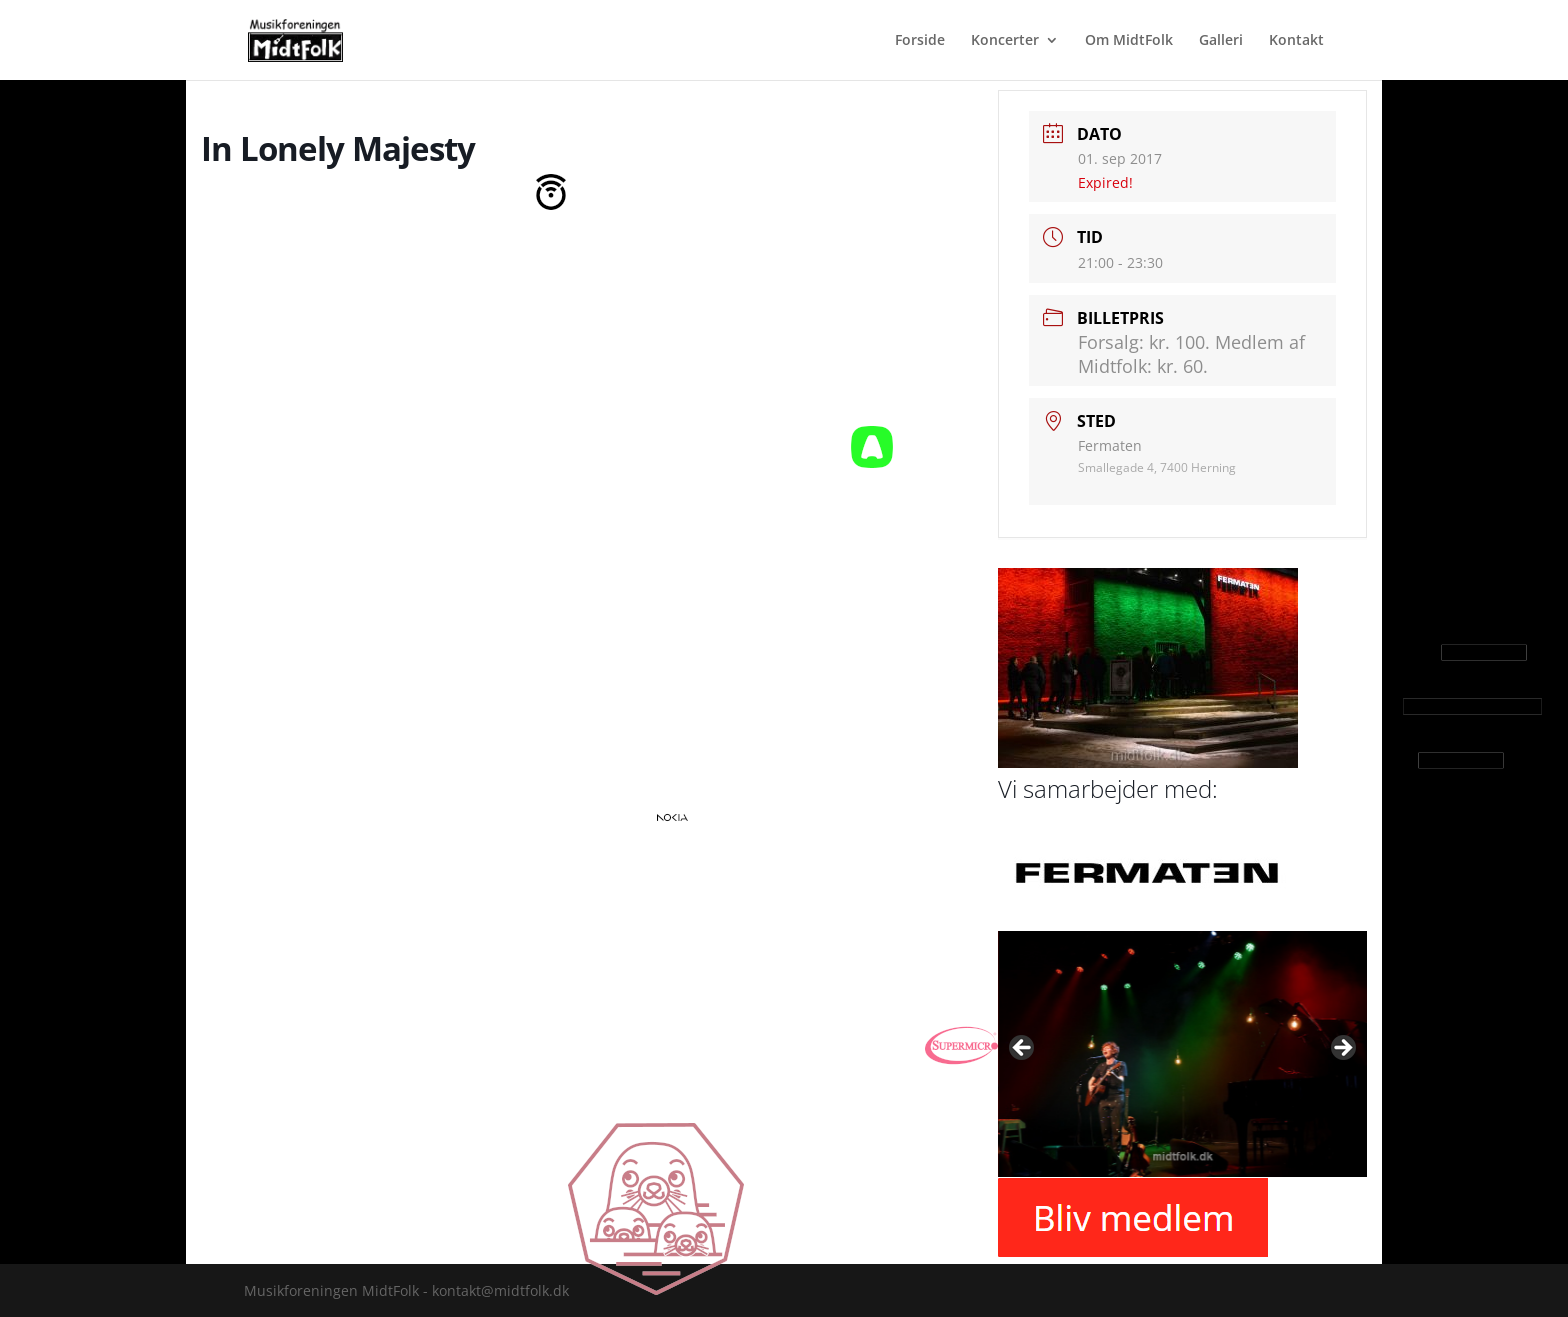 The image size is (1568, 1317). Describe the element at coordinates (551, 192) in the screenshot. I see `OpenWrt router firmware logo` at that location.